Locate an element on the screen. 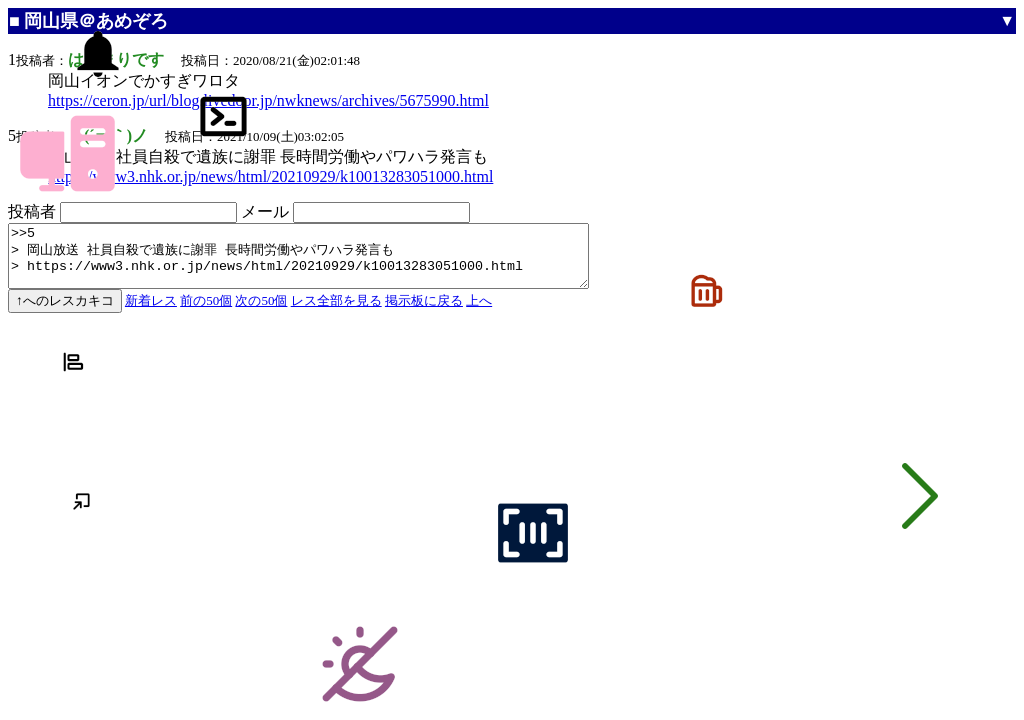 This screenshot has height=720, width=1024. view notifications is located at coordinates (98, 54).